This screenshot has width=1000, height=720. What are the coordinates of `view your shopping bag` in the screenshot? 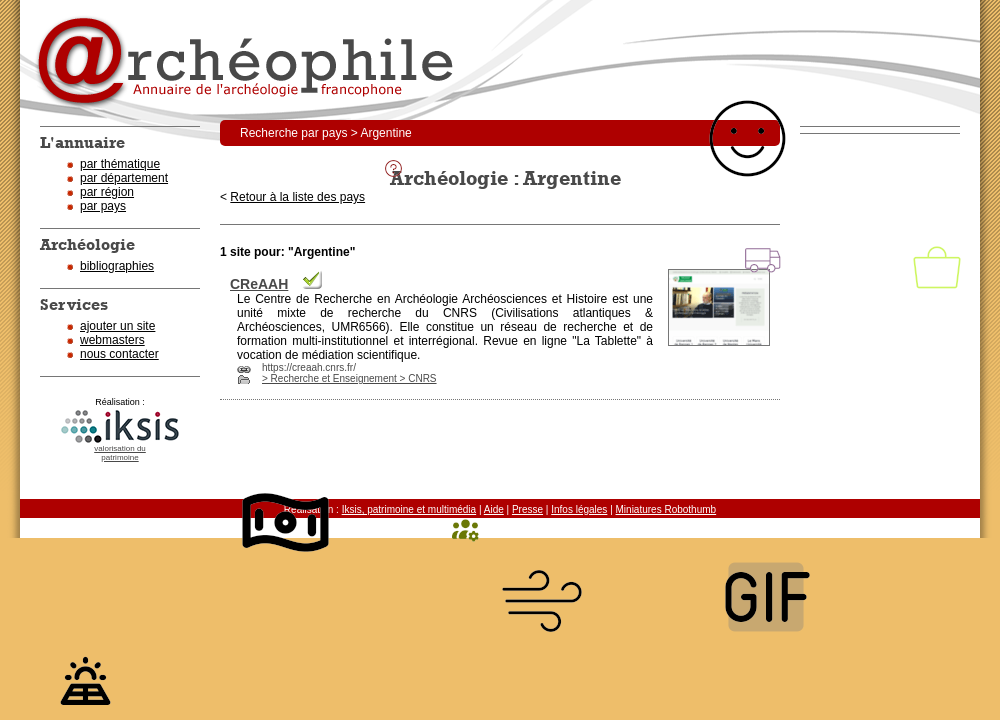 It's located at (937, 270).